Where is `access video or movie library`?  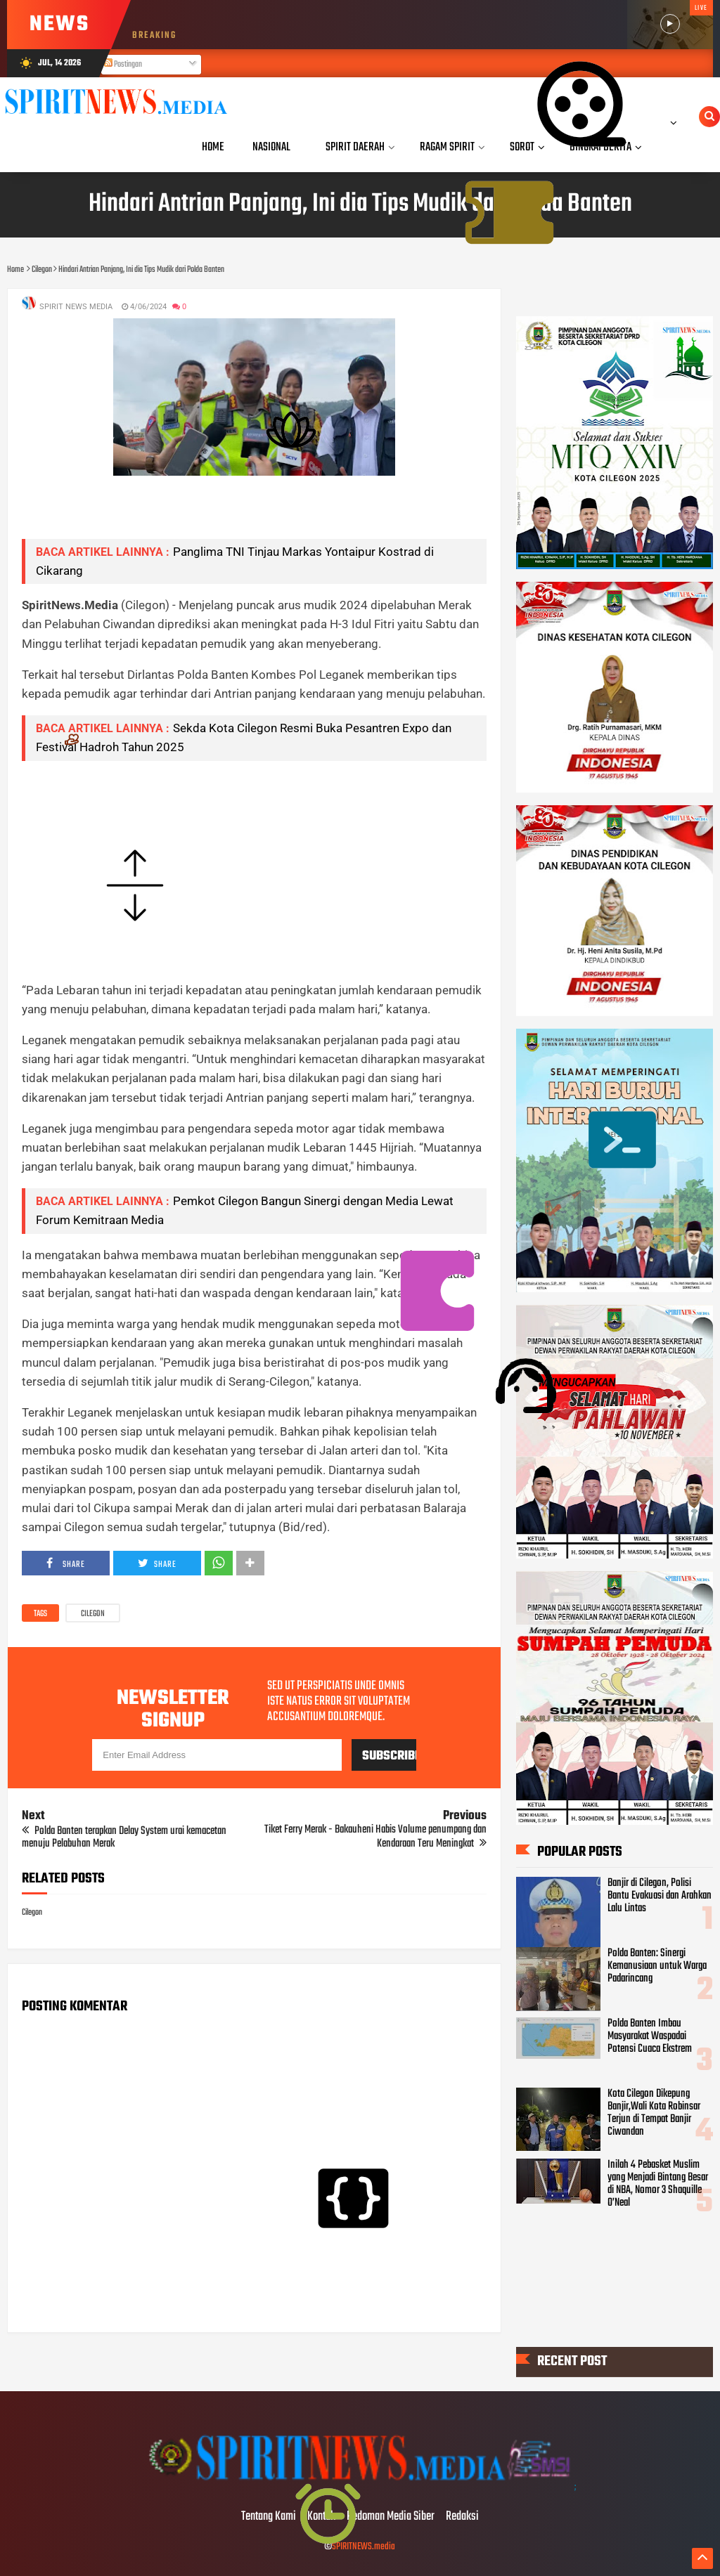
access video or movie library is located at coordinates (580, 104).